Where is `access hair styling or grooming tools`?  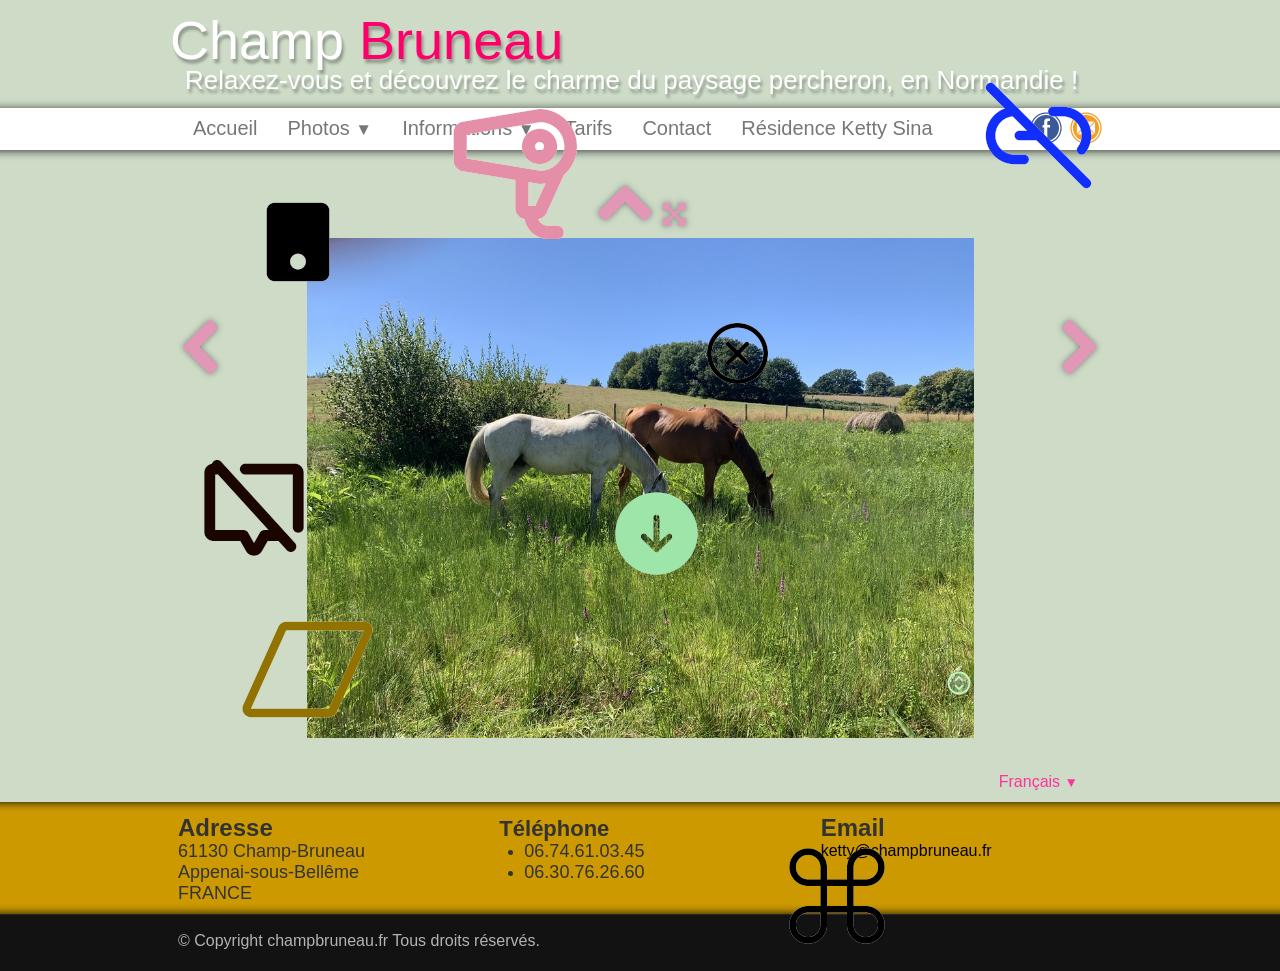 access hair styling or grooming tools is located at coordinates (517, 168).